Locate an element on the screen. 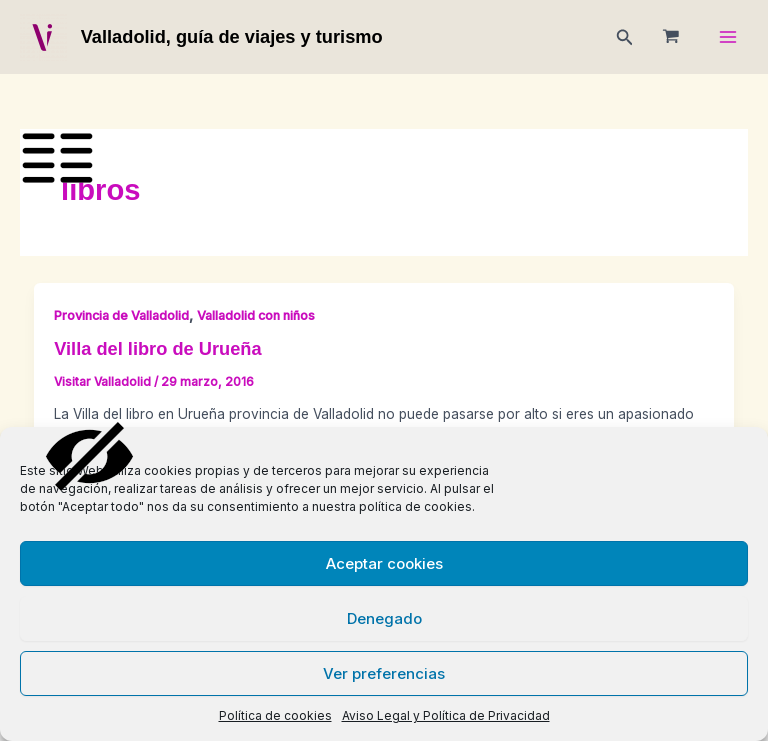  switch to multi-column text layout is located at coordinates (57, 159).